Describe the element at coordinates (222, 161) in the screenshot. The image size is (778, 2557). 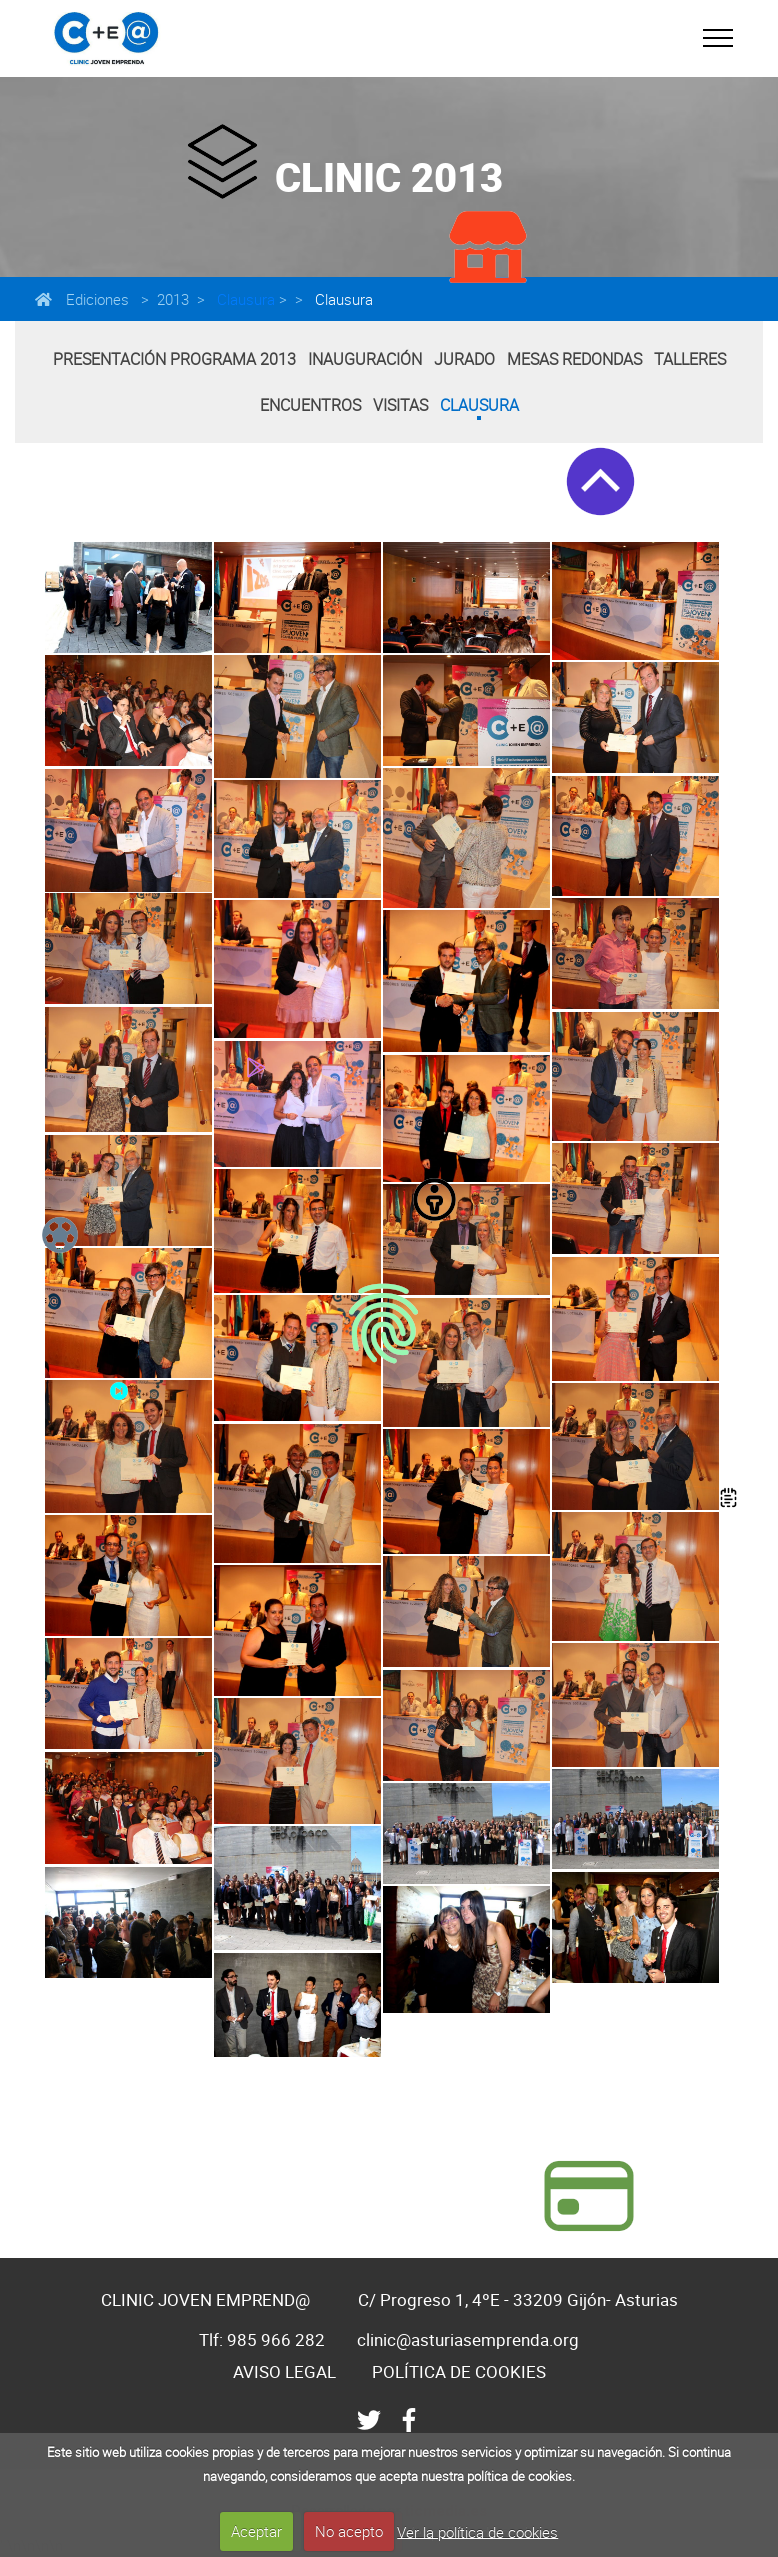
I see `view layers or stacked items` at that location.